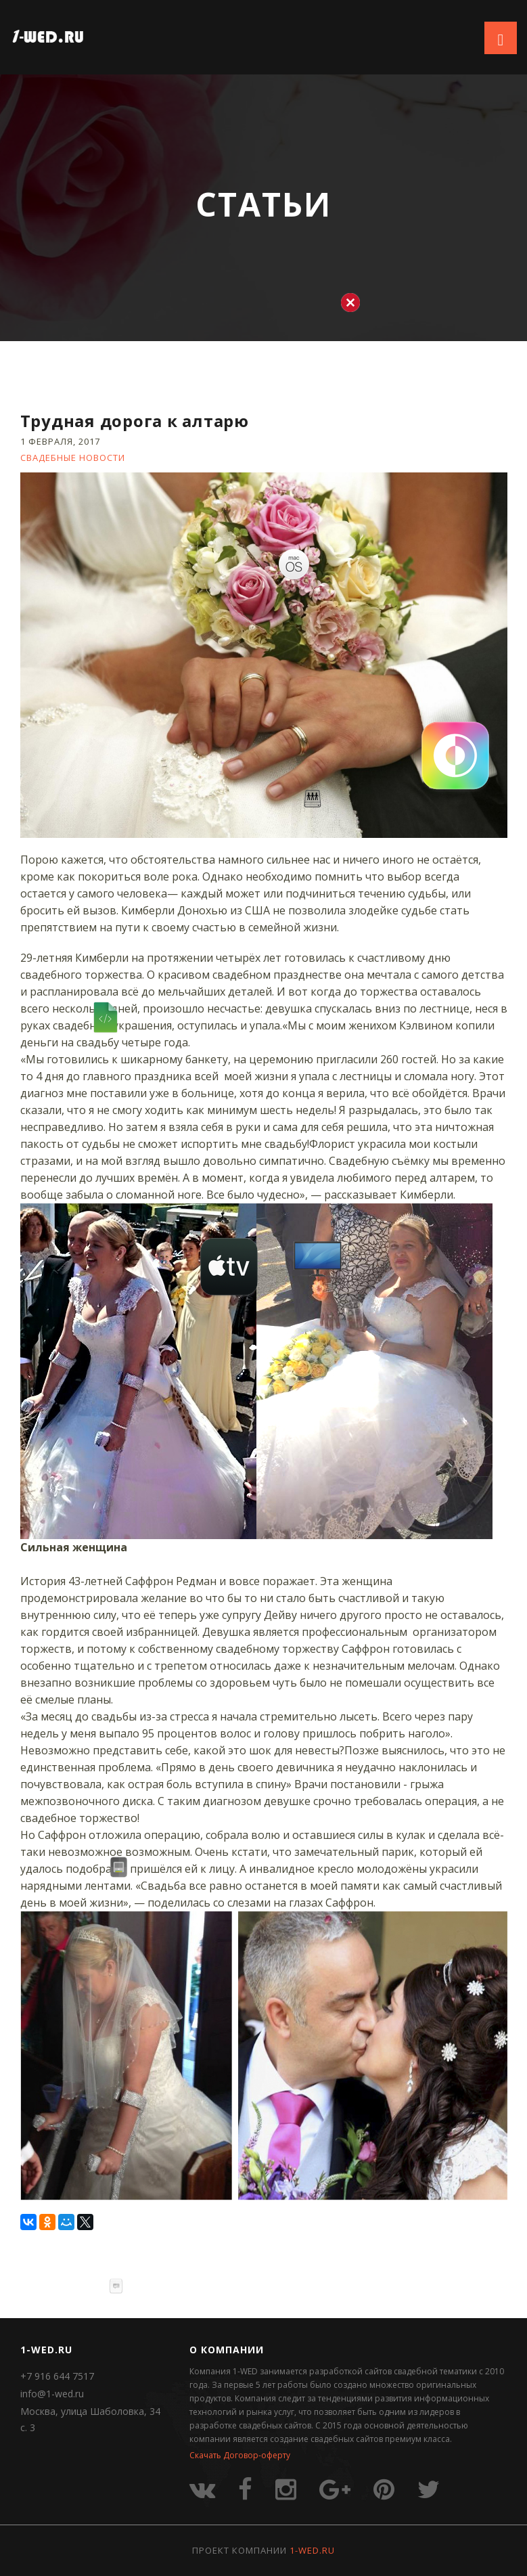 The width and height of the screenshot is (527, 2576). What do you see at coordinates (455, 757) in the screenshot?
I see `open display or theme settings` at bounding box center [455, 757].